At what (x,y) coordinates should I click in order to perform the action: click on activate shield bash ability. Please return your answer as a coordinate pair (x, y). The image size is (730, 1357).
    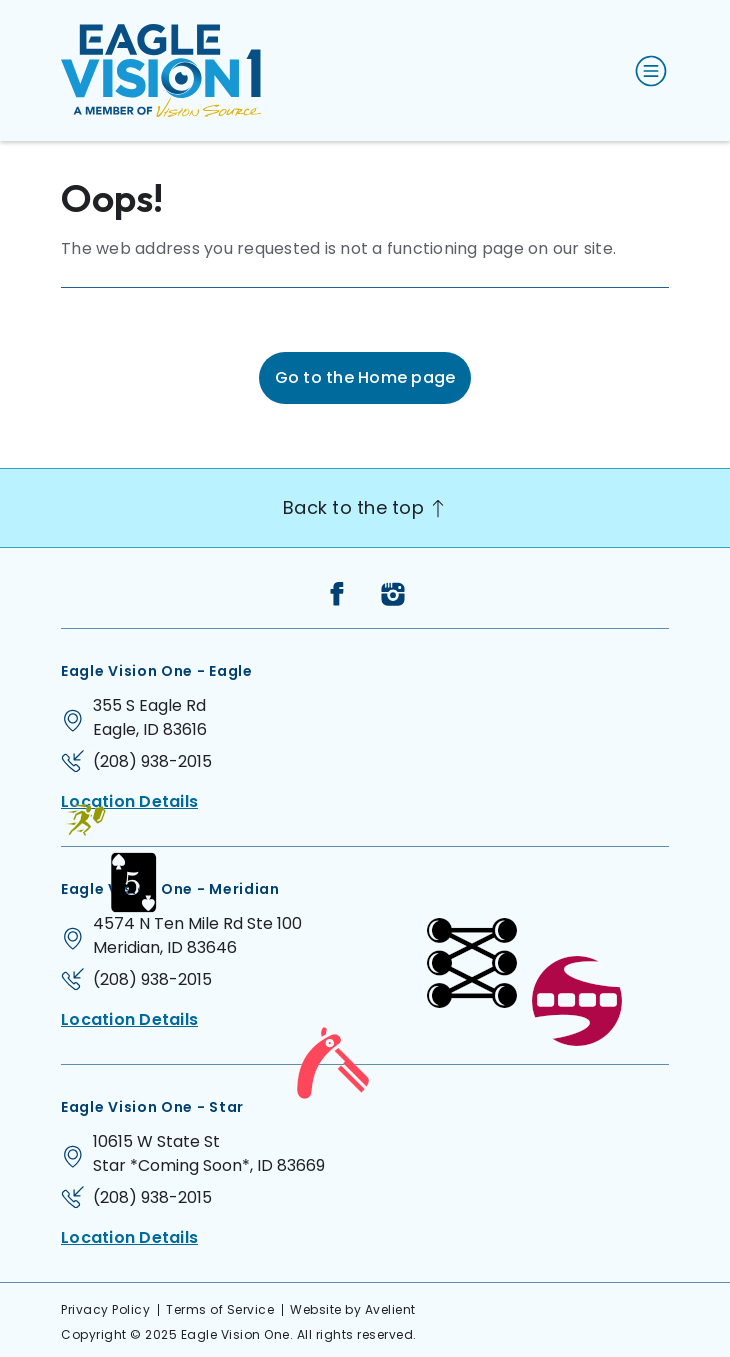
    Looking at the image, I should click on (86, 820).